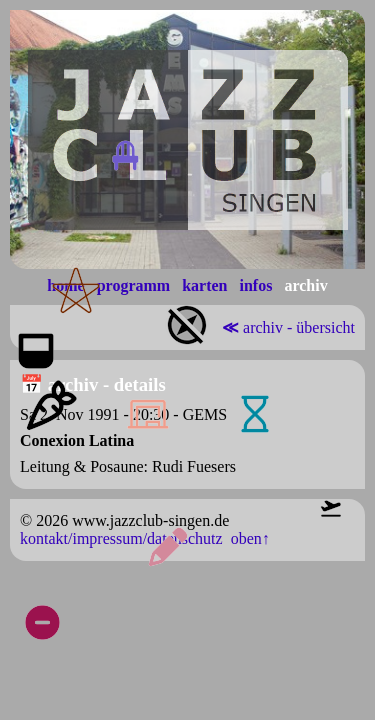 This screenshot has height=720, width=375. I want to click on indicates loading or processing in progress, so click(255, 414).